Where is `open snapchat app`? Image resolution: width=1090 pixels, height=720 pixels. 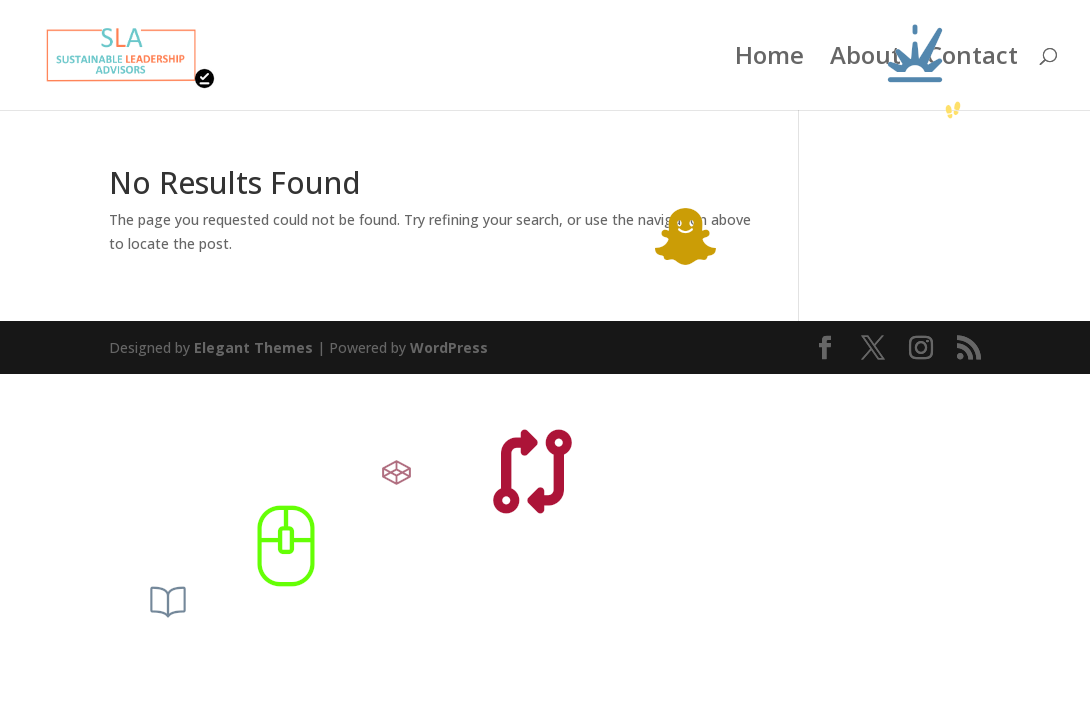 open snapchat app is located at coordinates (685, 236).